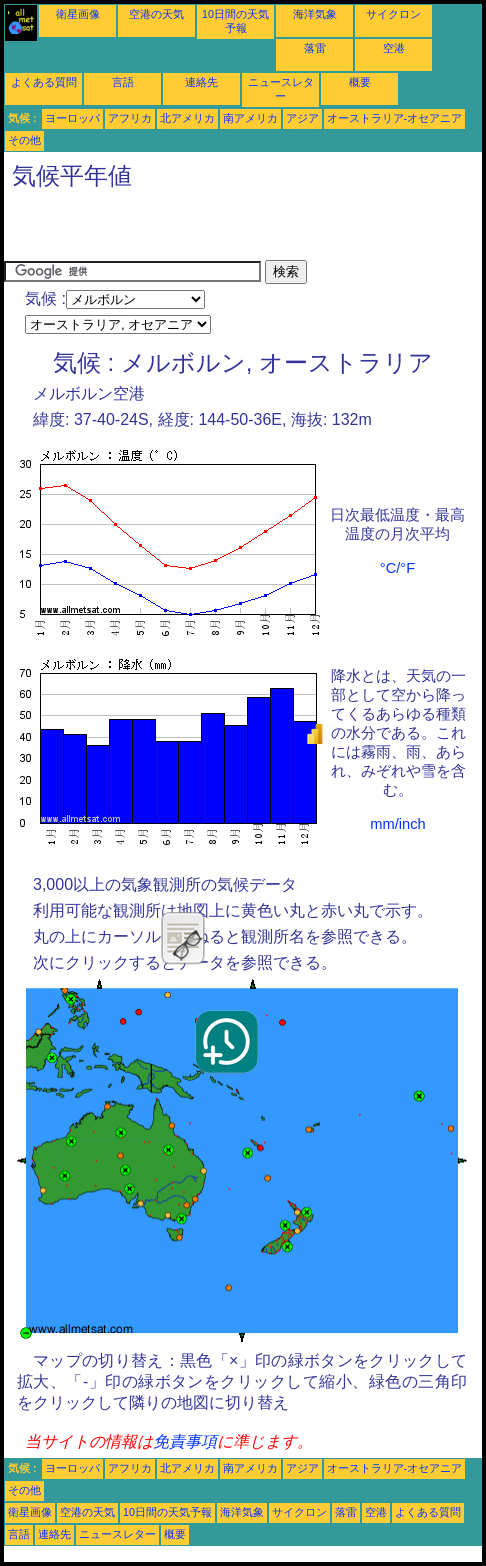 The width and height of the screenshot is (486, 1566). I want to click on open Microsoft Power BI app, so click(315, 734).